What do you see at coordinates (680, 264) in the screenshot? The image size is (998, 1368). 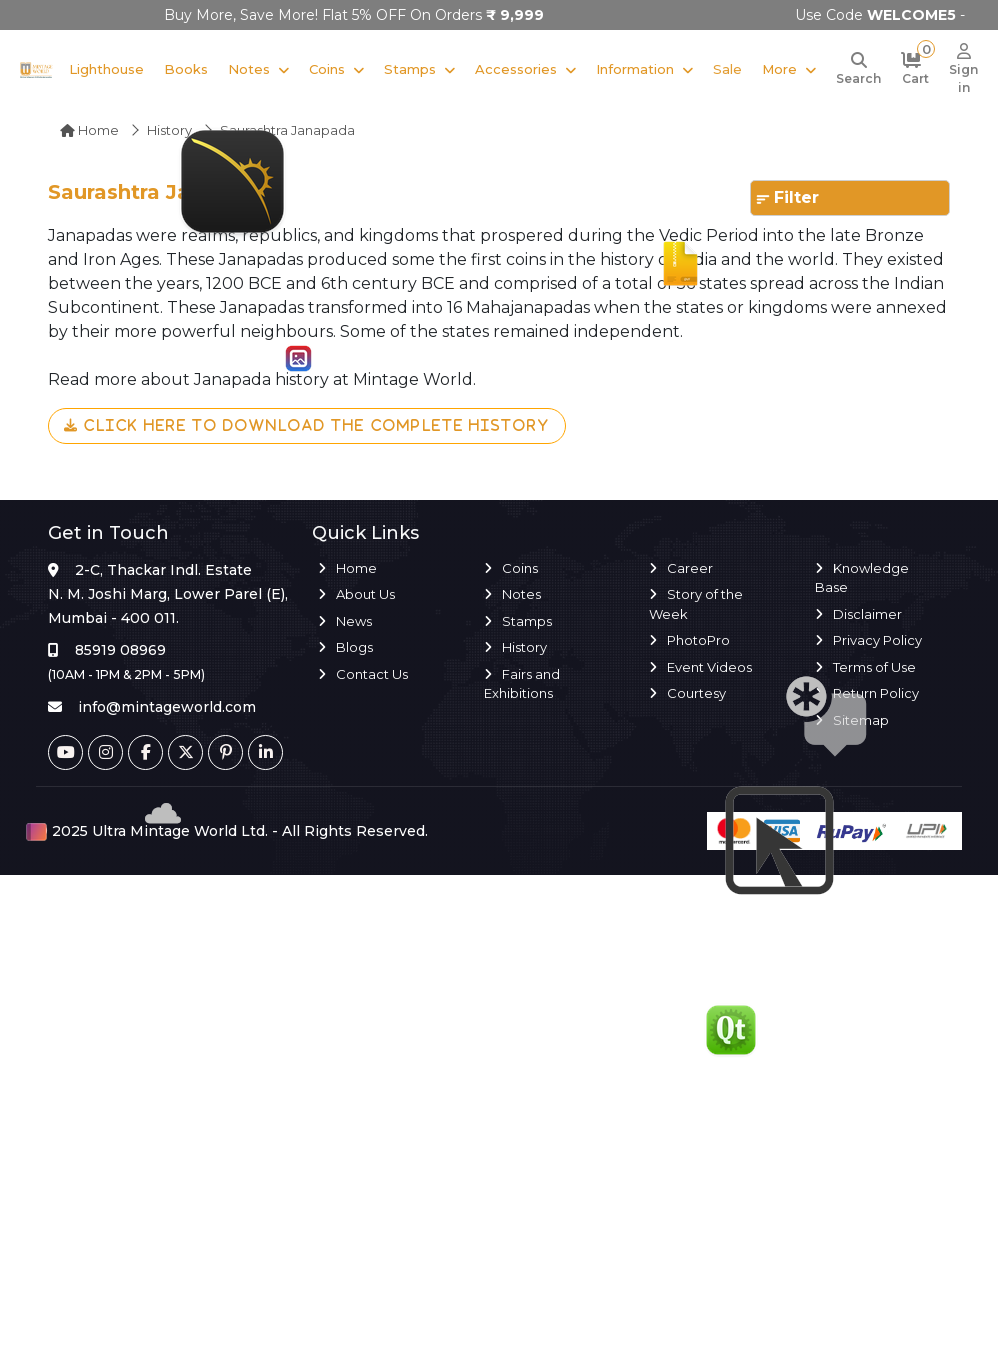 I see `open virtualization format file for virtual machine import/export` at bounding box center [680, 264].